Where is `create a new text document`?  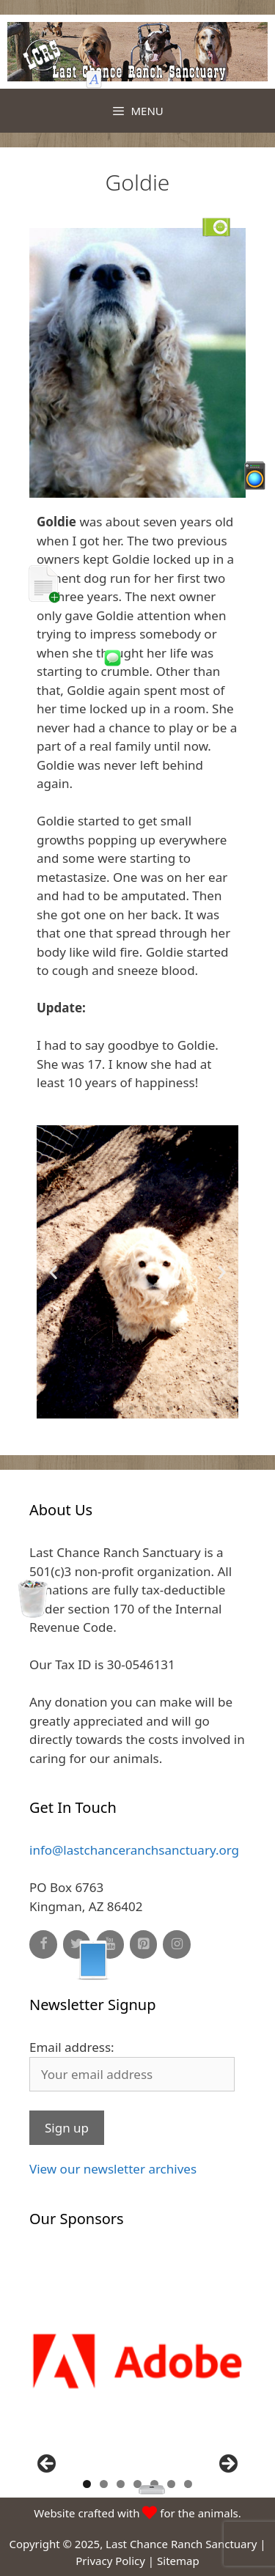 create a new text document is located at coordinates (43, 584).